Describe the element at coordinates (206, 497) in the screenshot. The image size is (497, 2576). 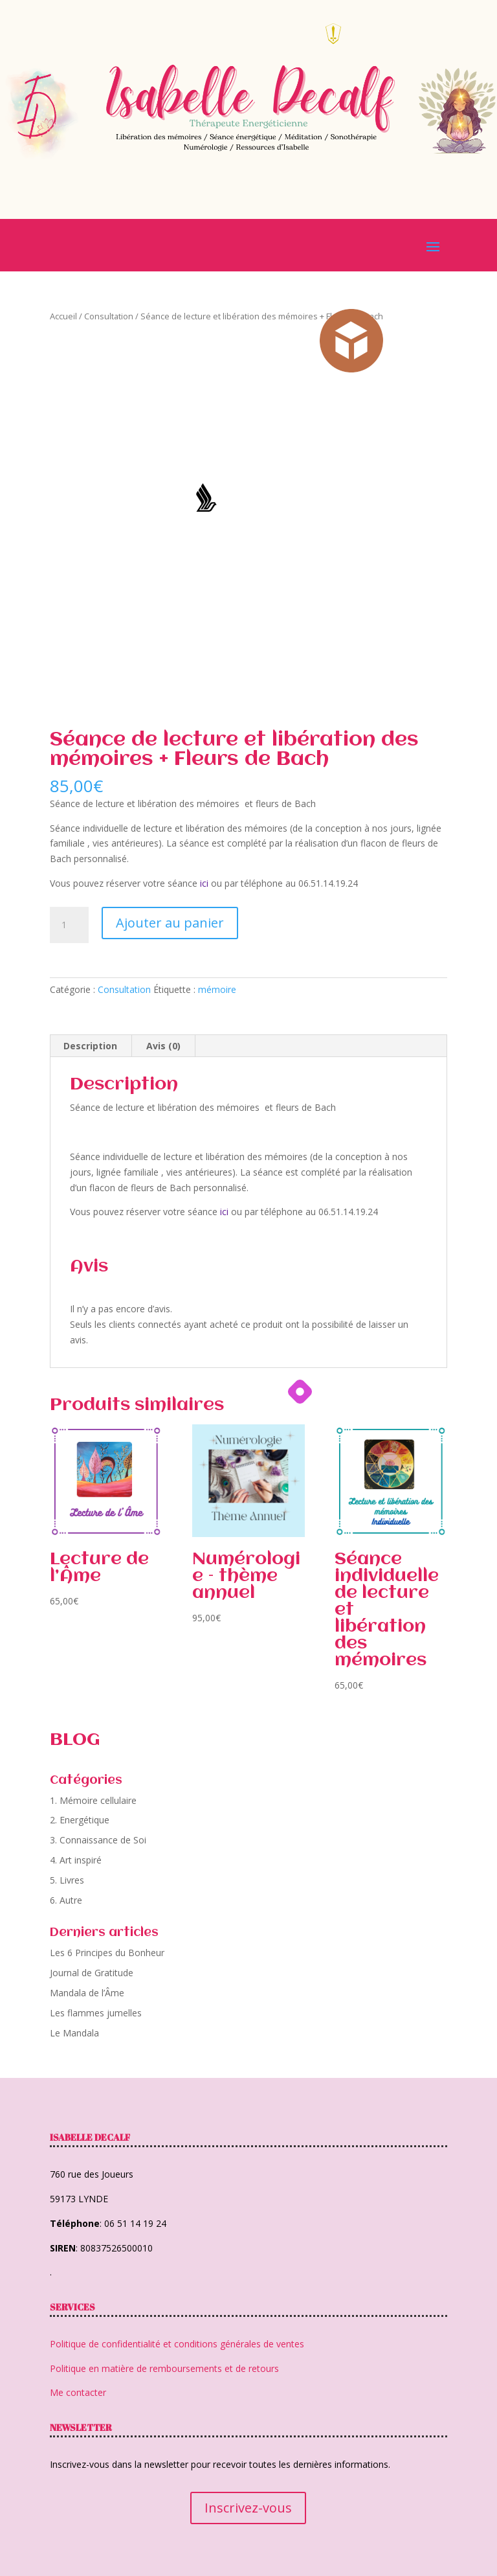
I see `Singapore Airlines app or website` at that location.